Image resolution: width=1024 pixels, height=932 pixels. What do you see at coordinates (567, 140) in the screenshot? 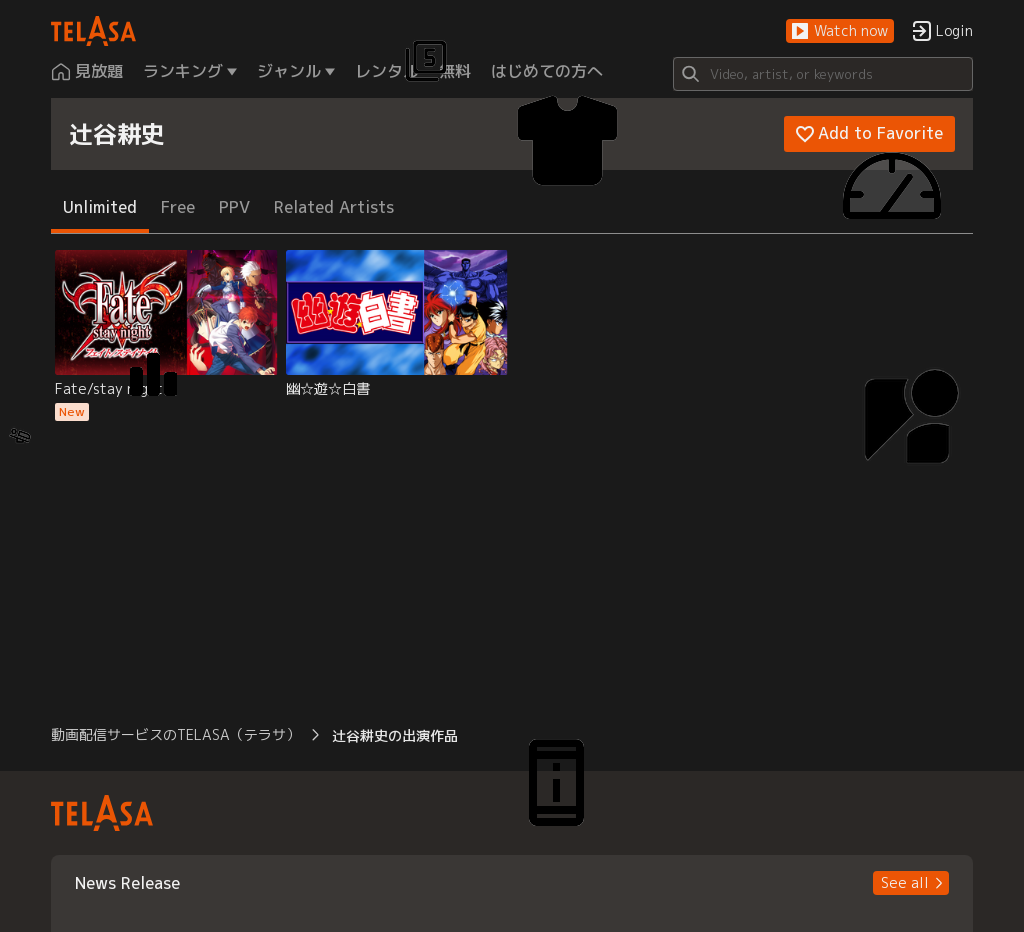
I see `browse clothing or apparel items` at bounding box center [567, 140].